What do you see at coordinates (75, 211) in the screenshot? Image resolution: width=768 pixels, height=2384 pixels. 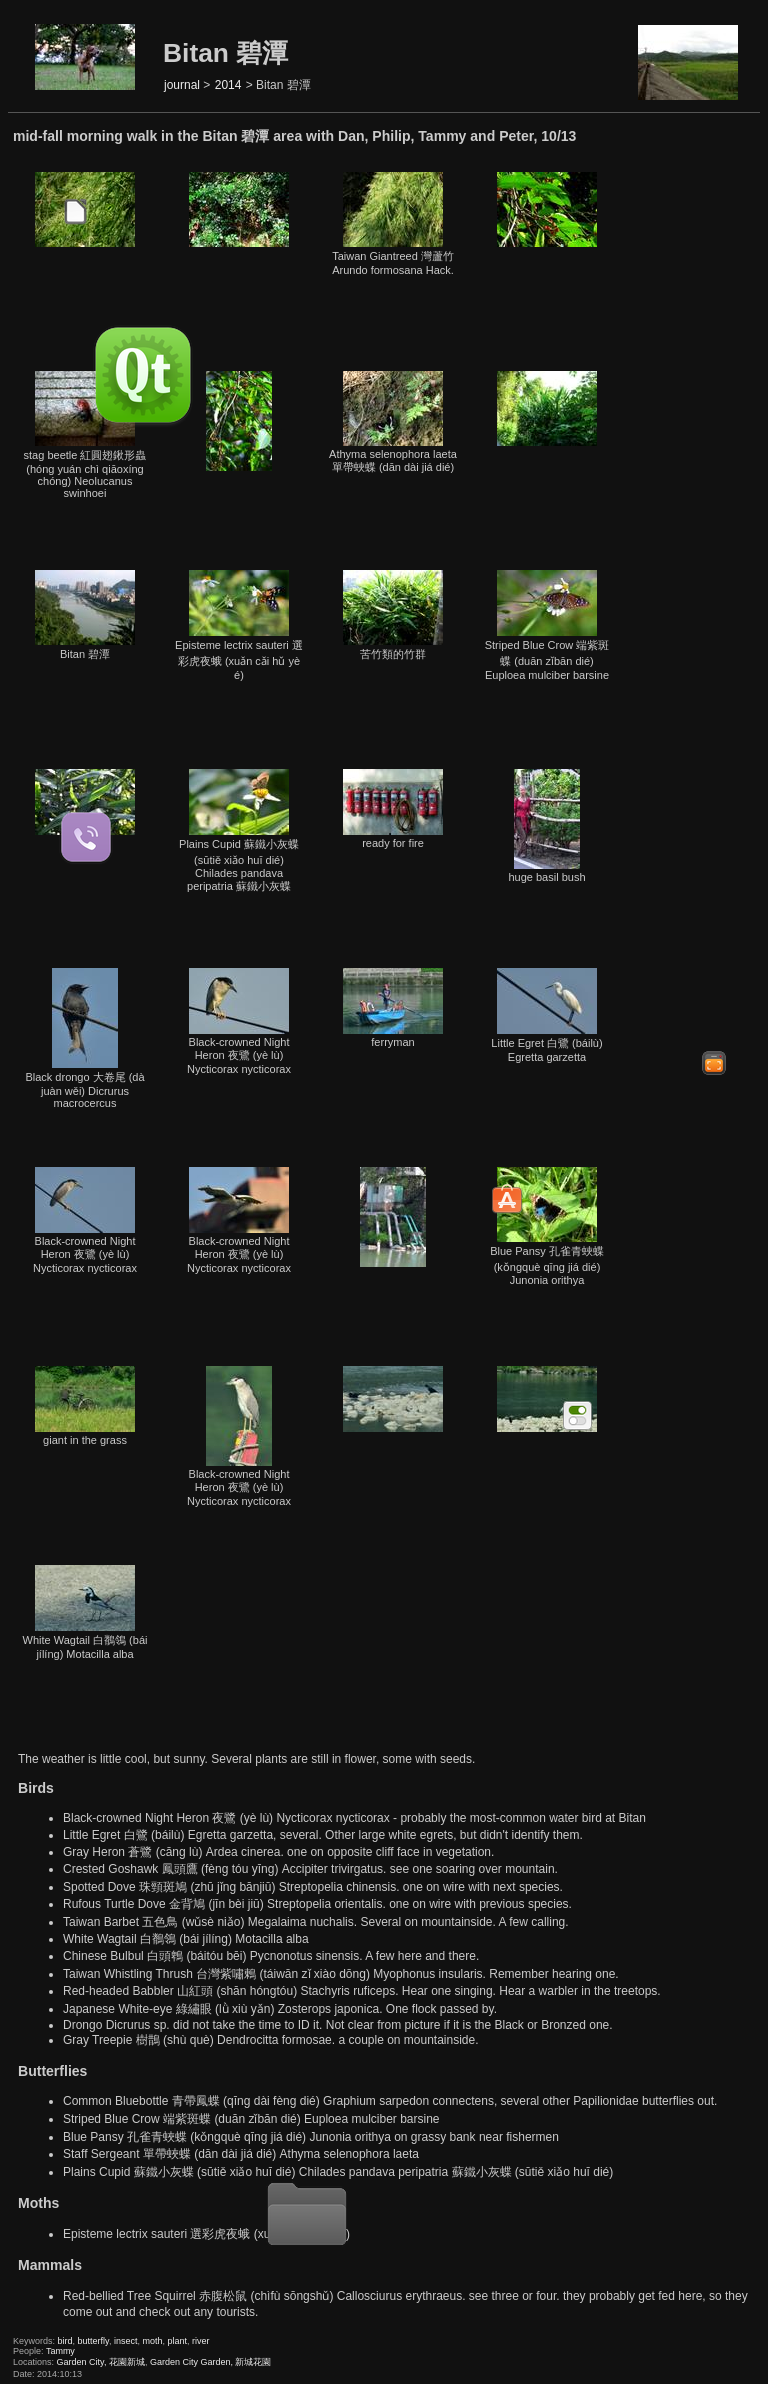 I see `open LibreOffice suite` at bounding box center [75, 211].